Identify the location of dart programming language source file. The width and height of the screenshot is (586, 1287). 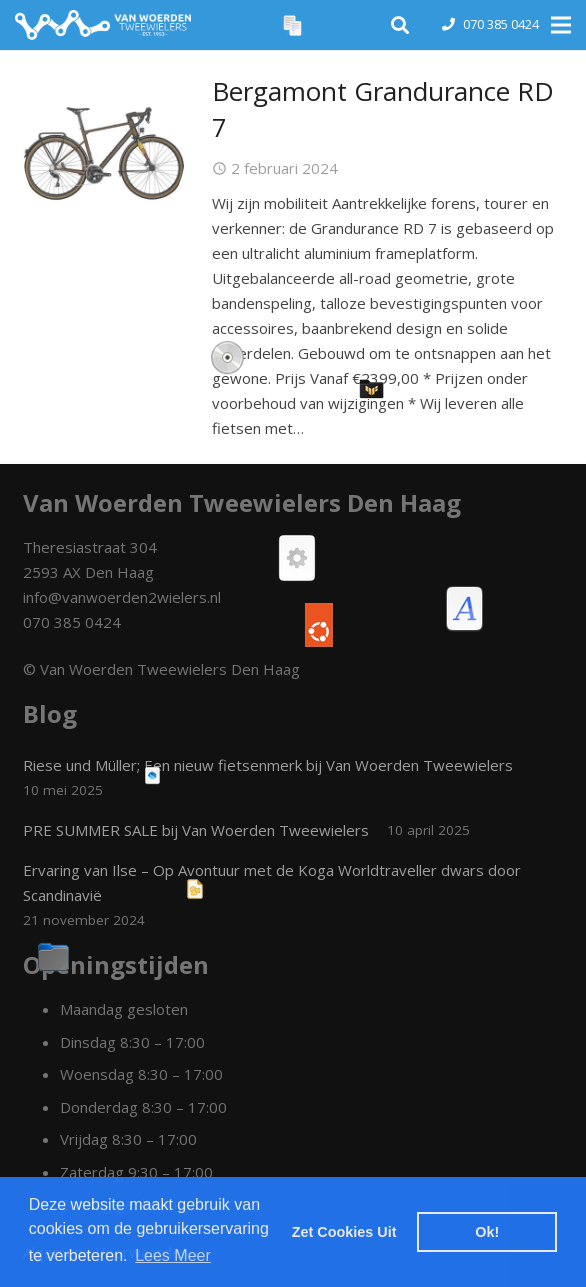
(152, 775).